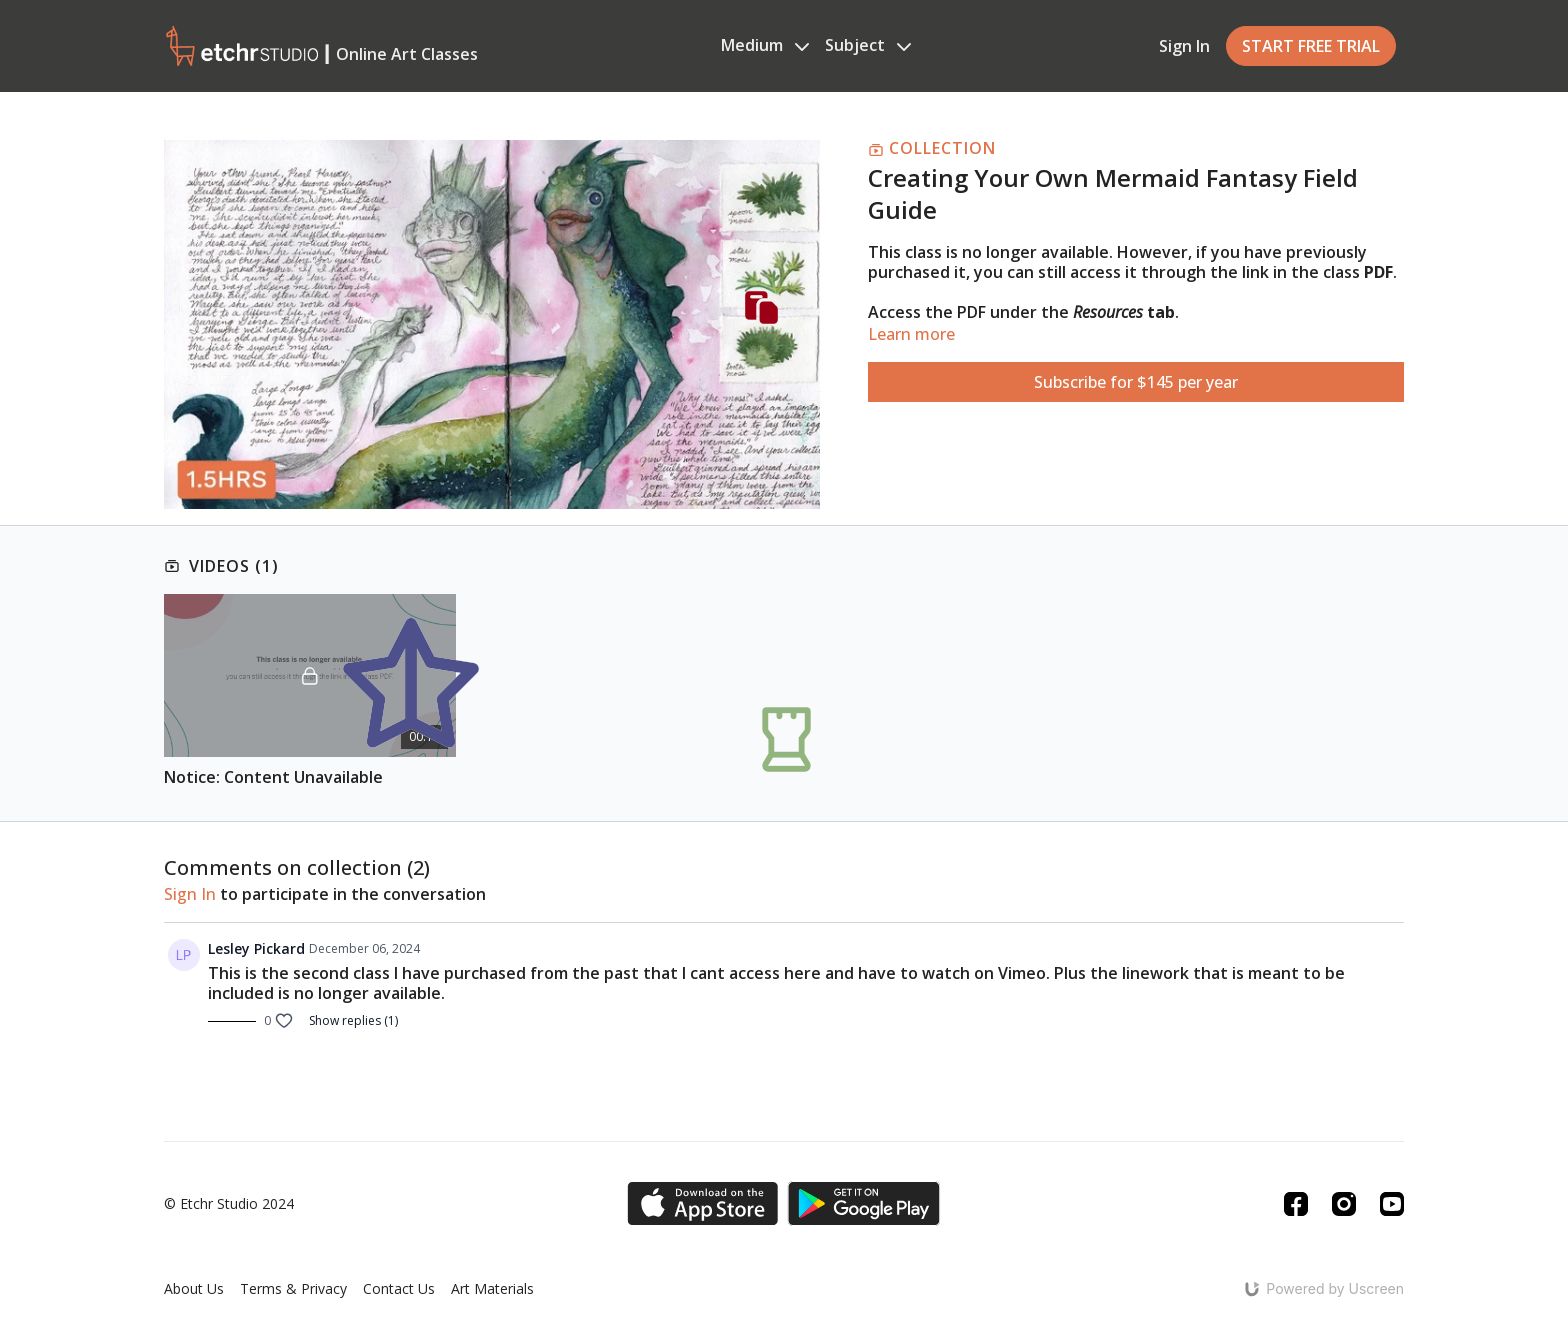 The width and height of the screenshot is (1568, 1329). What do you see at coordinates (411, 689) in the screenshot?
I see `indicates a partial or half-star rating` at bounding box center [411, 689].